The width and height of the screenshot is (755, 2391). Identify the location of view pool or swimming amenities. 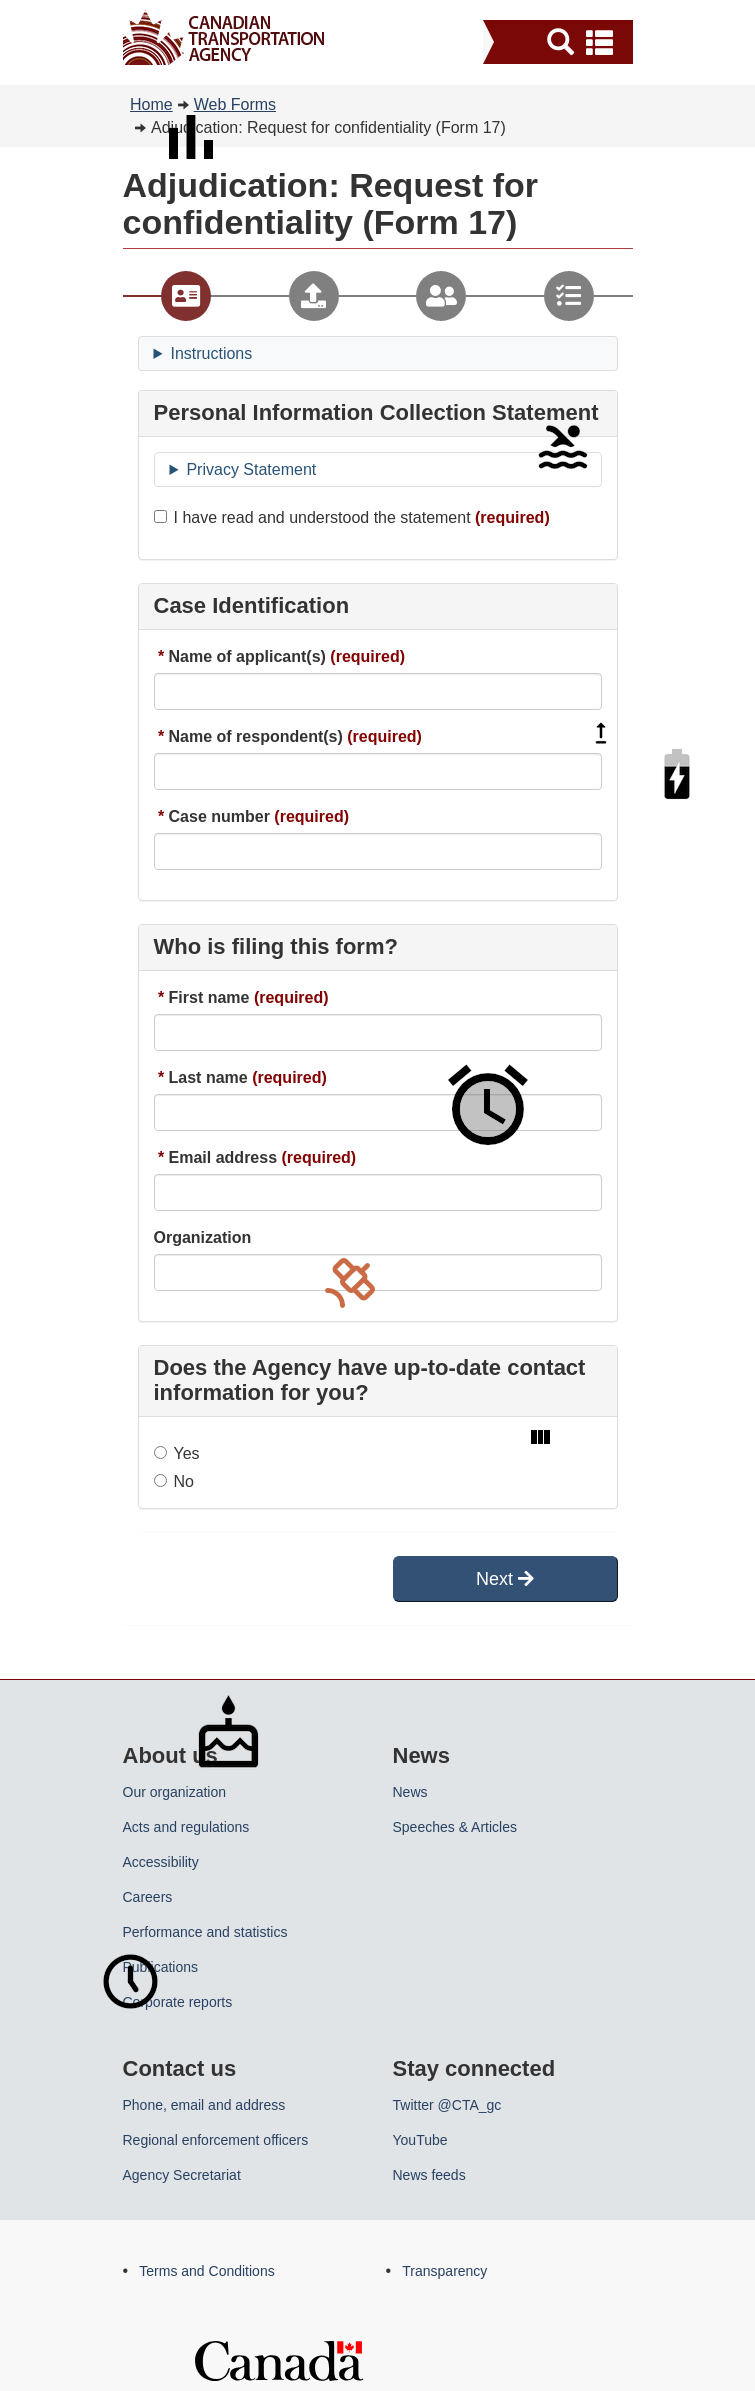
(563, 447).